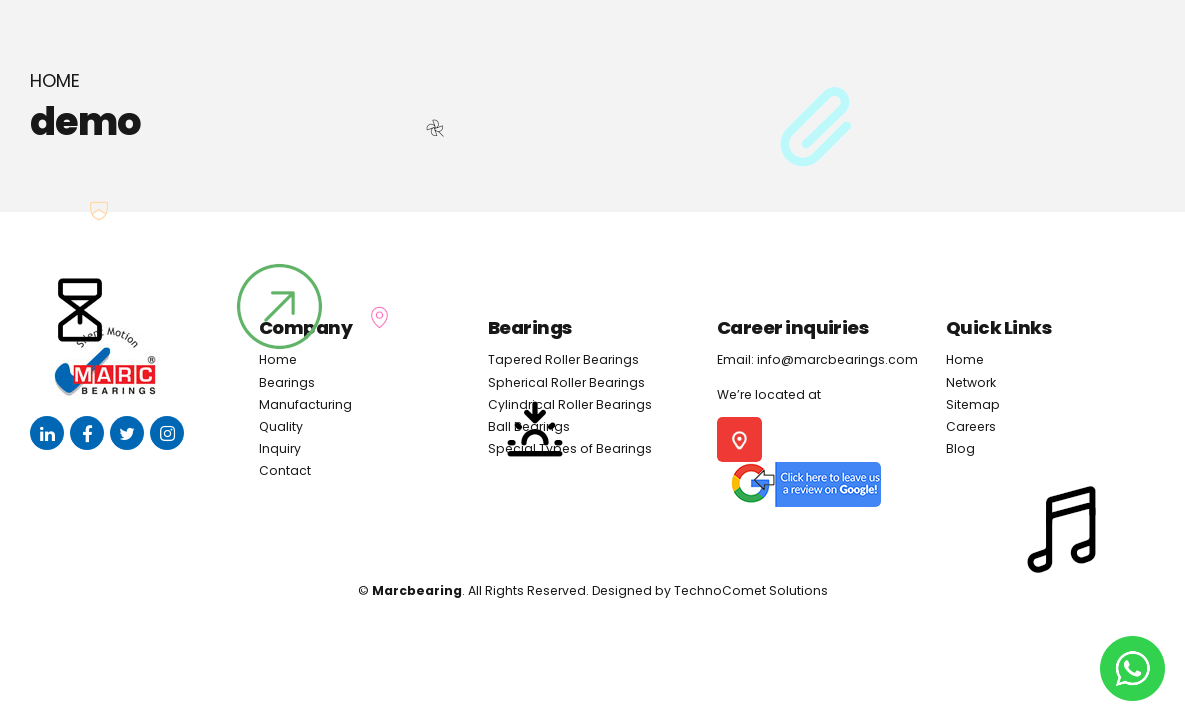 The width and height of the screenshot is (1185, 727). Describe the element at coordinates (435, 128) in the screenshot. I see `decorative element indicating playfulness or childhood themes` at that location.